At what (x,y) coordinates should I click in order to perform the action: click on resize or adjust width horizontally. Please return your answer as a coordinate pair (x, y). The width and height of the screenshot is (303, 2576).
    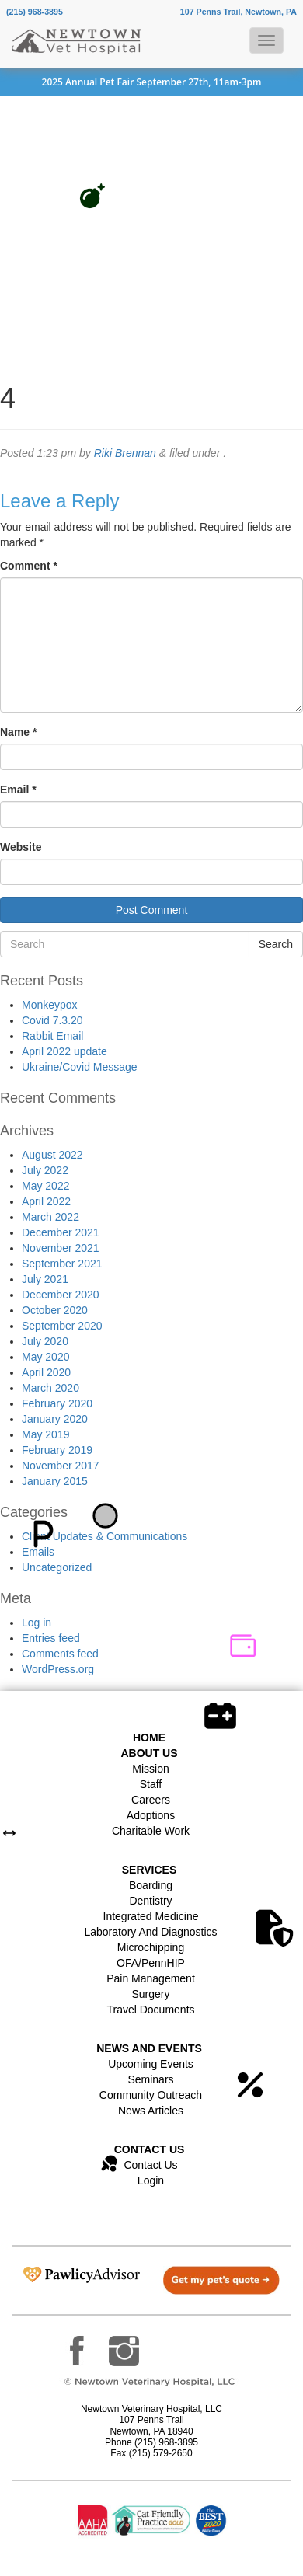
    Looking at the image, I should click on (9, 1833).